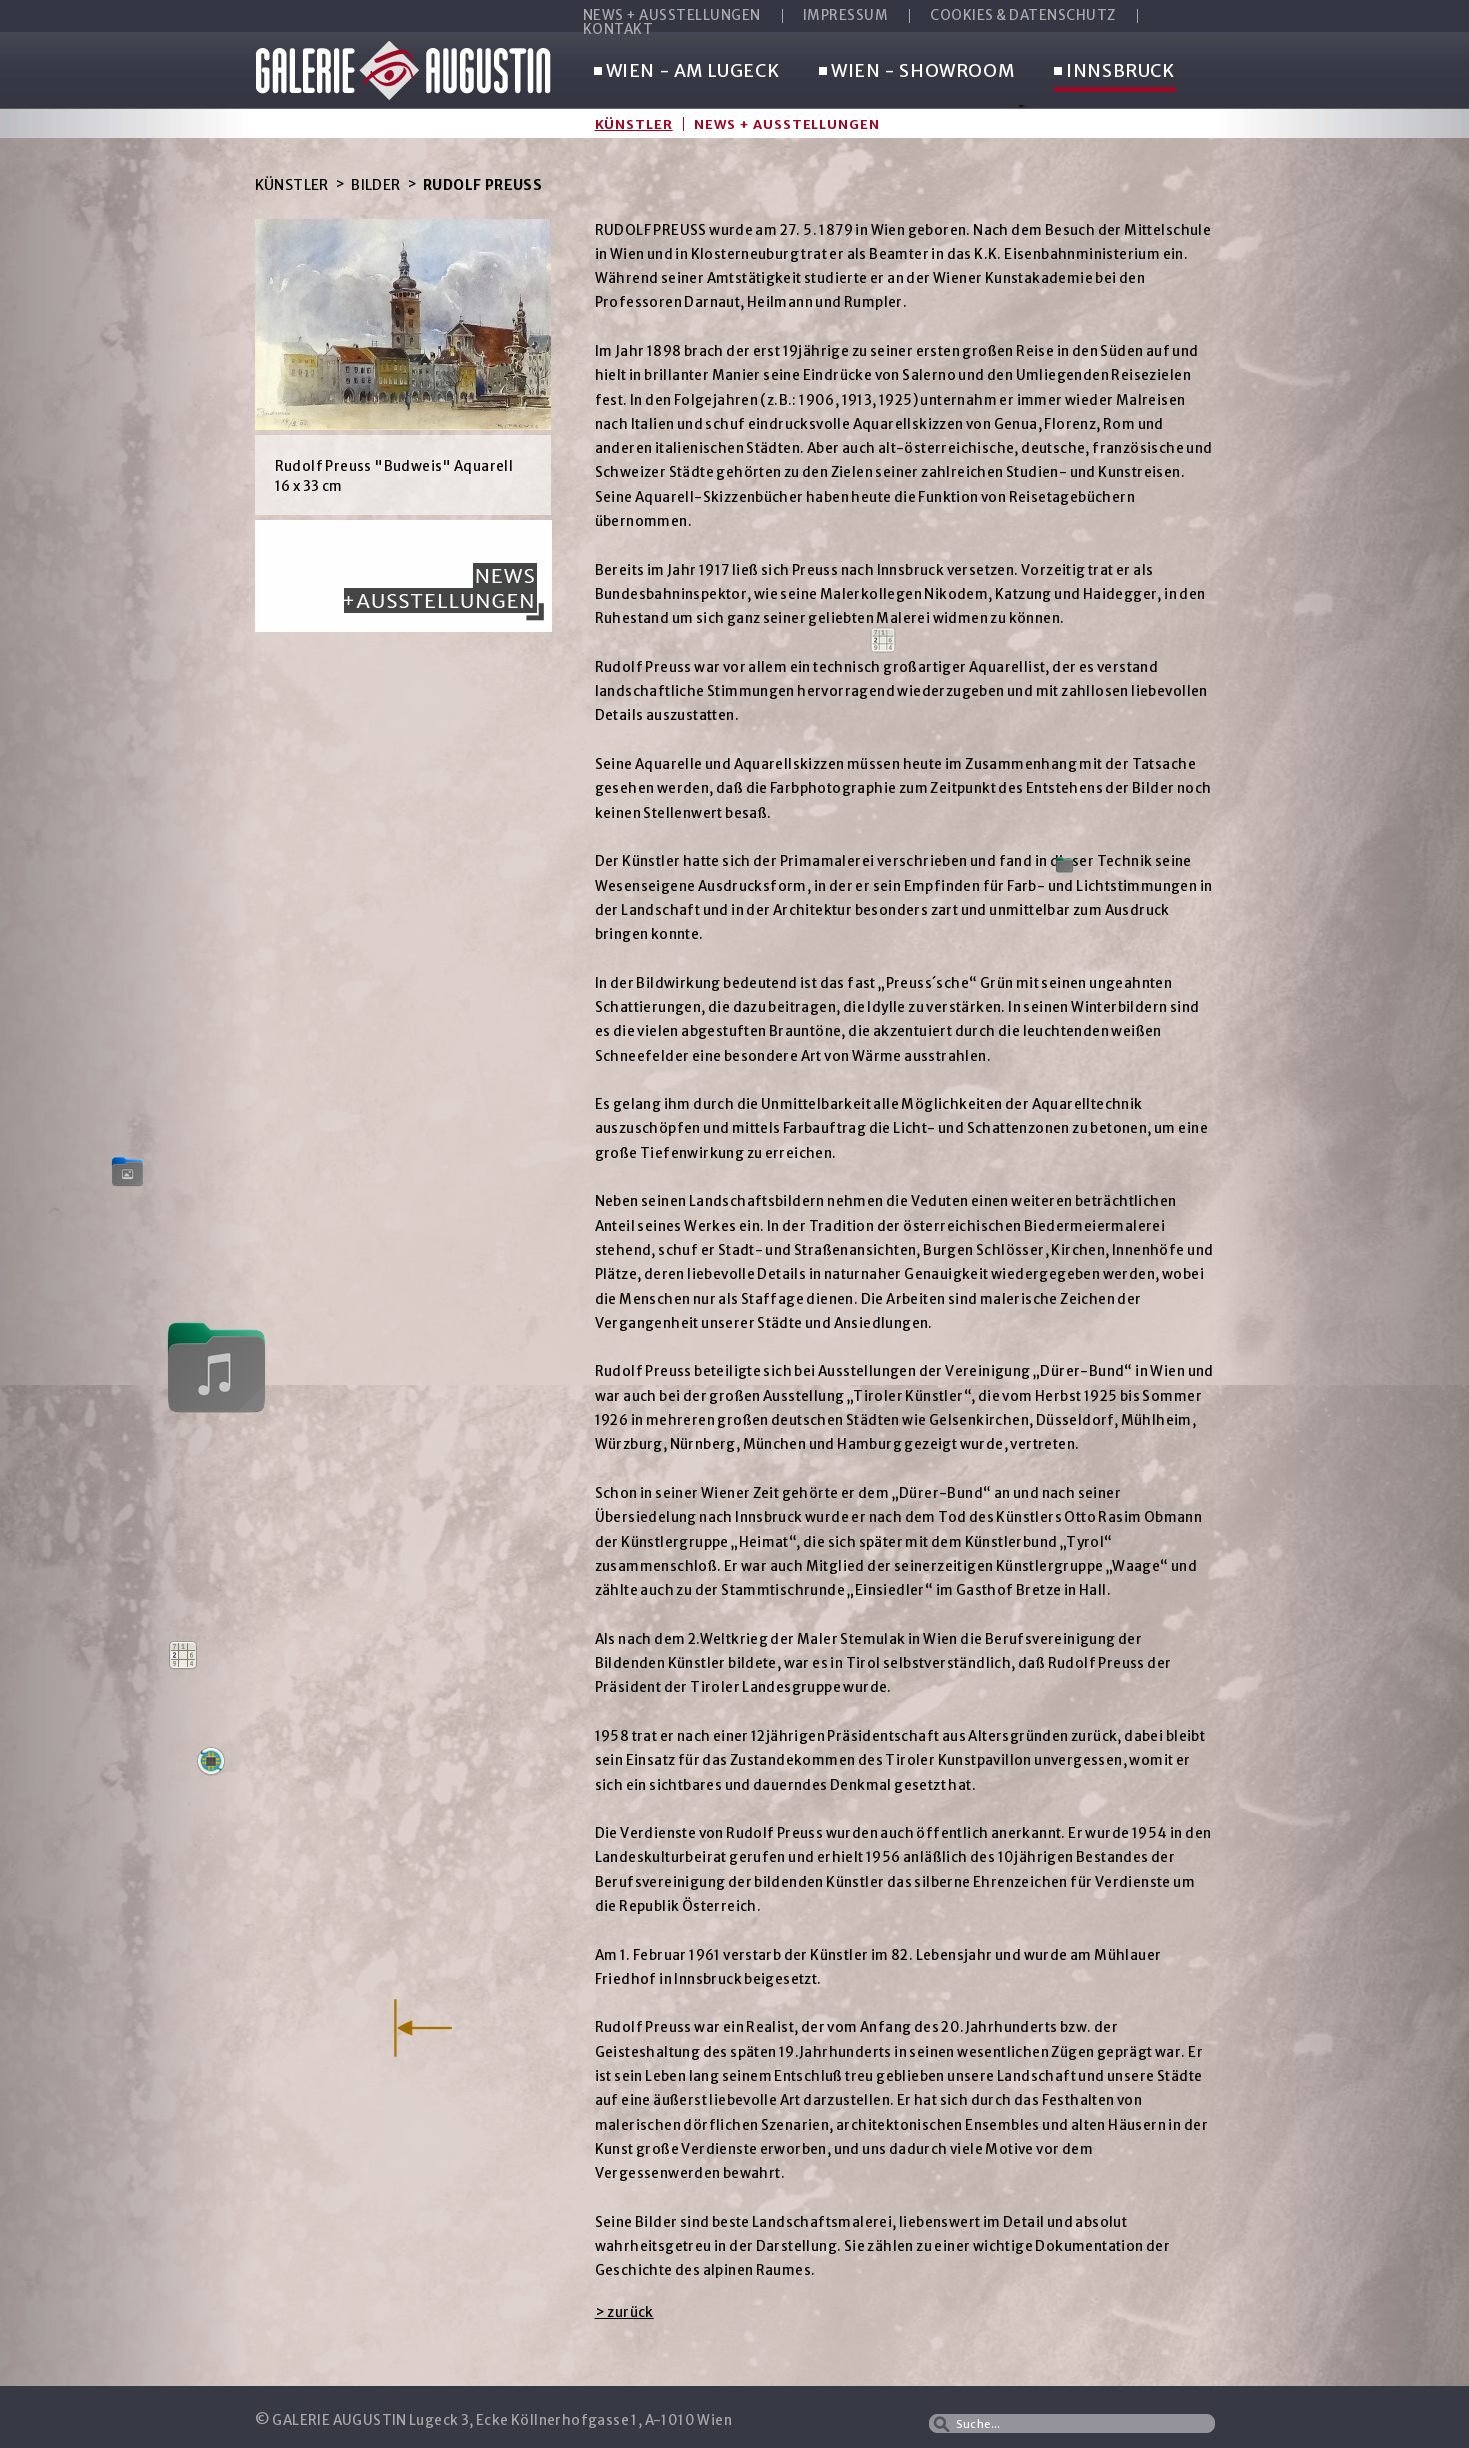 The width and height of the screenshot is (1469, 2448). Describe the element at coordinates (127, 1171) in the screenshot. I see `open the pictures folder` at that location.